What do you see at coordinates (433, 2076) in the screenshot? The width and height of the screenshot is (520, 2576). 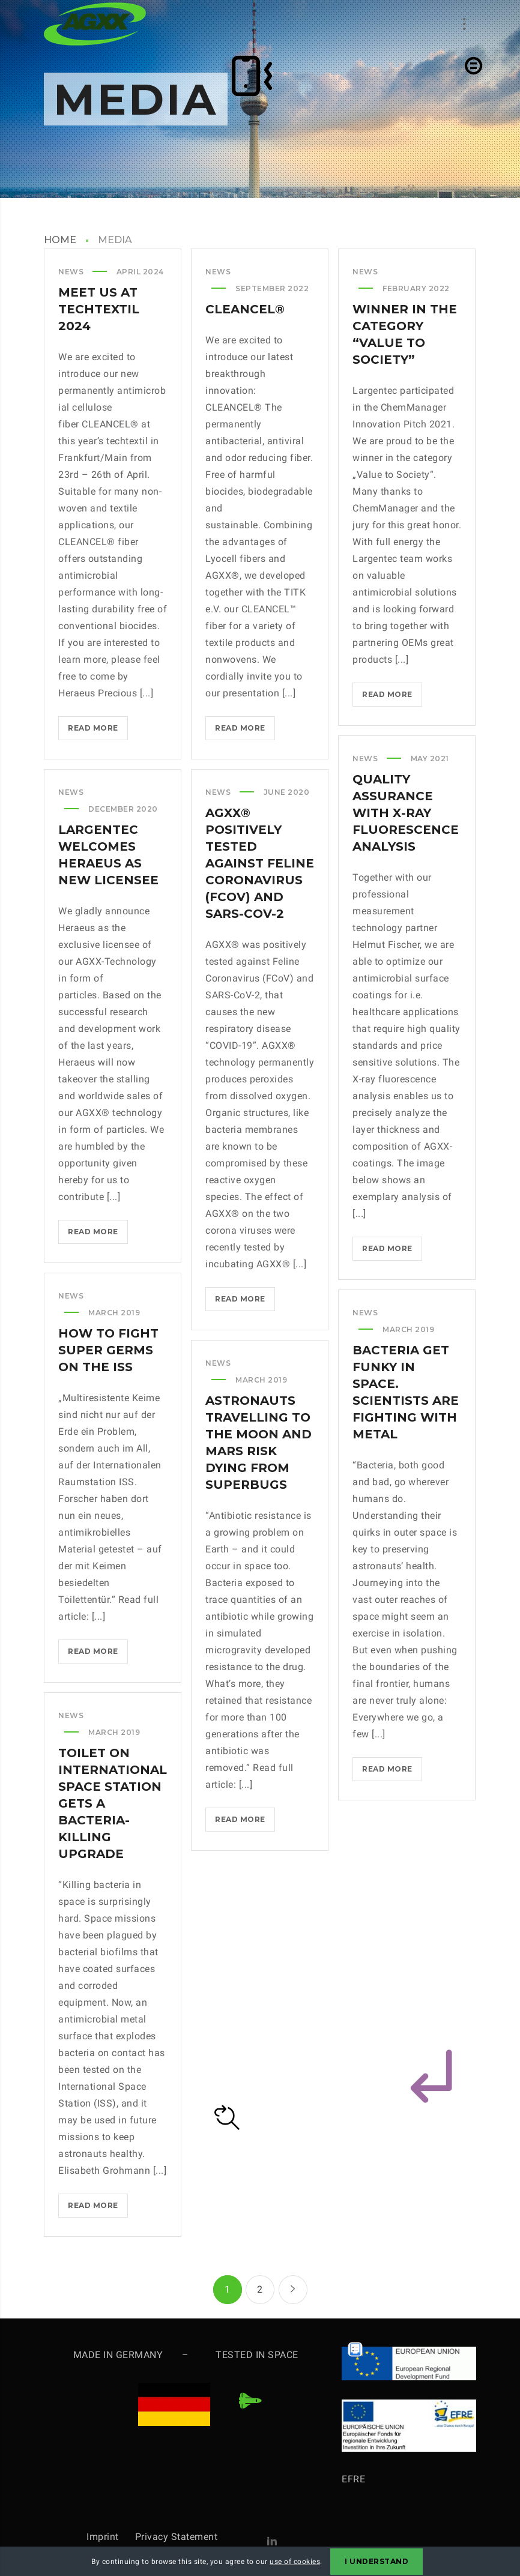 I see `return to previous line or item` at bounding box center [433, 2076].